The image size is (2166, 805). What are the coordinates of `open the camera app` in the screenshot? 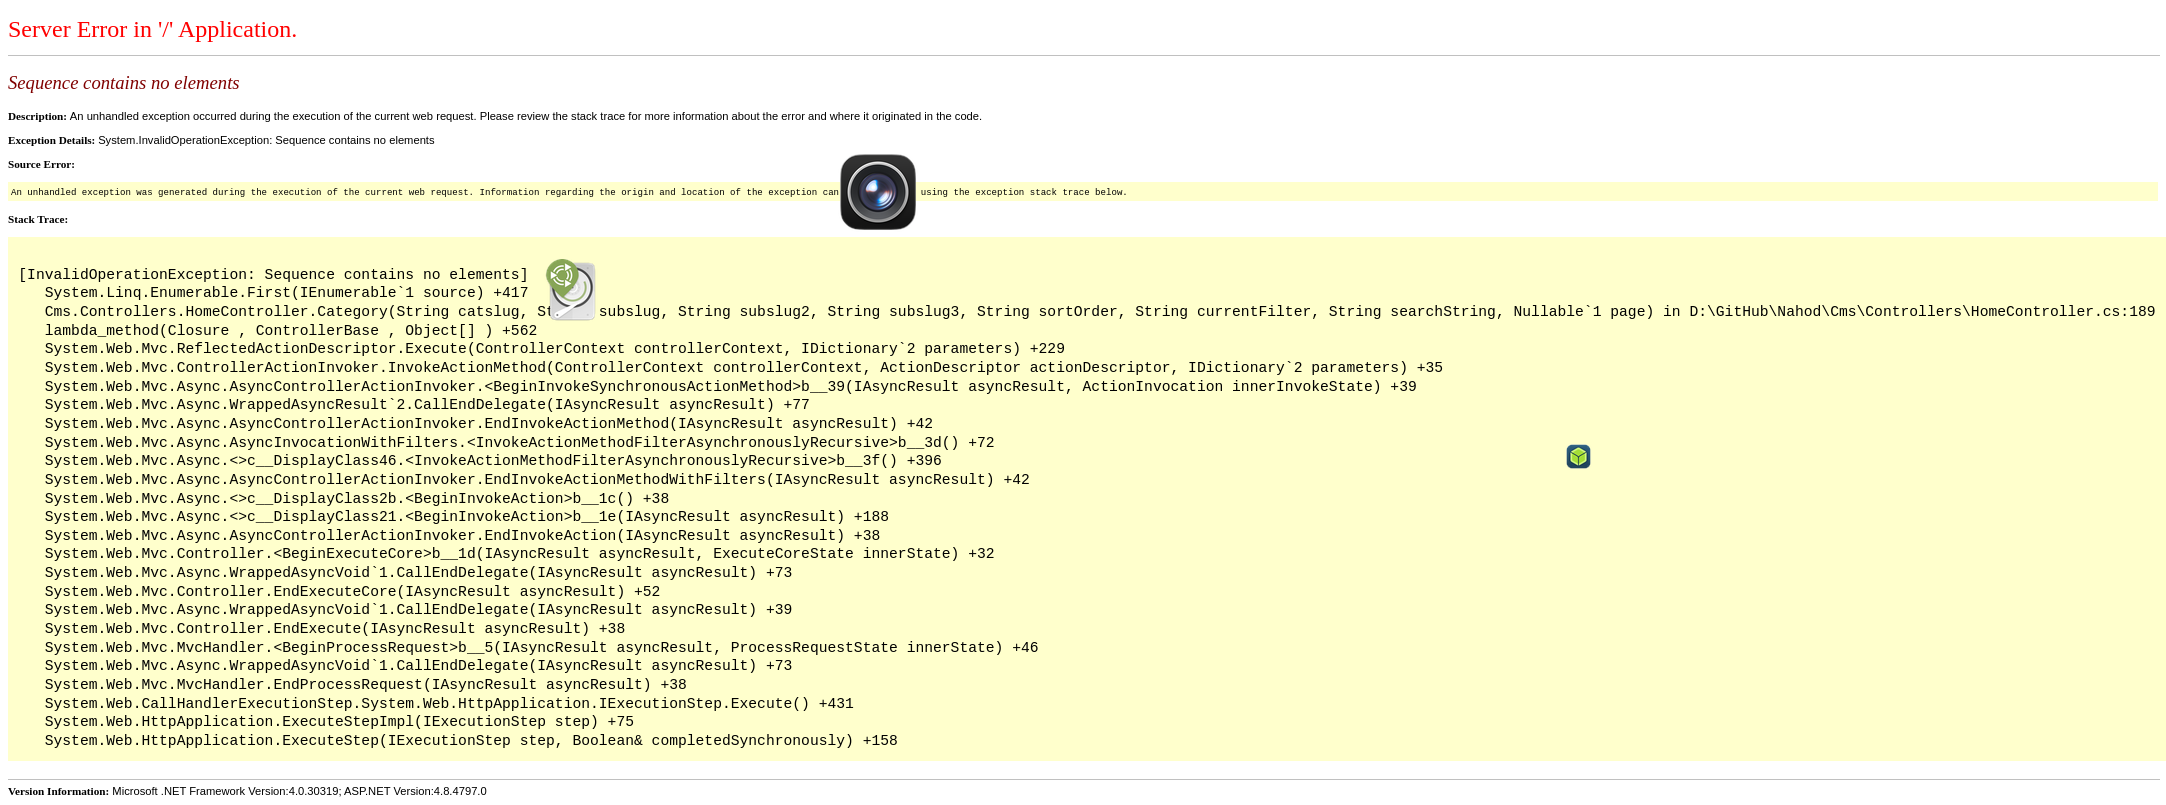 It's located at (878, 192).